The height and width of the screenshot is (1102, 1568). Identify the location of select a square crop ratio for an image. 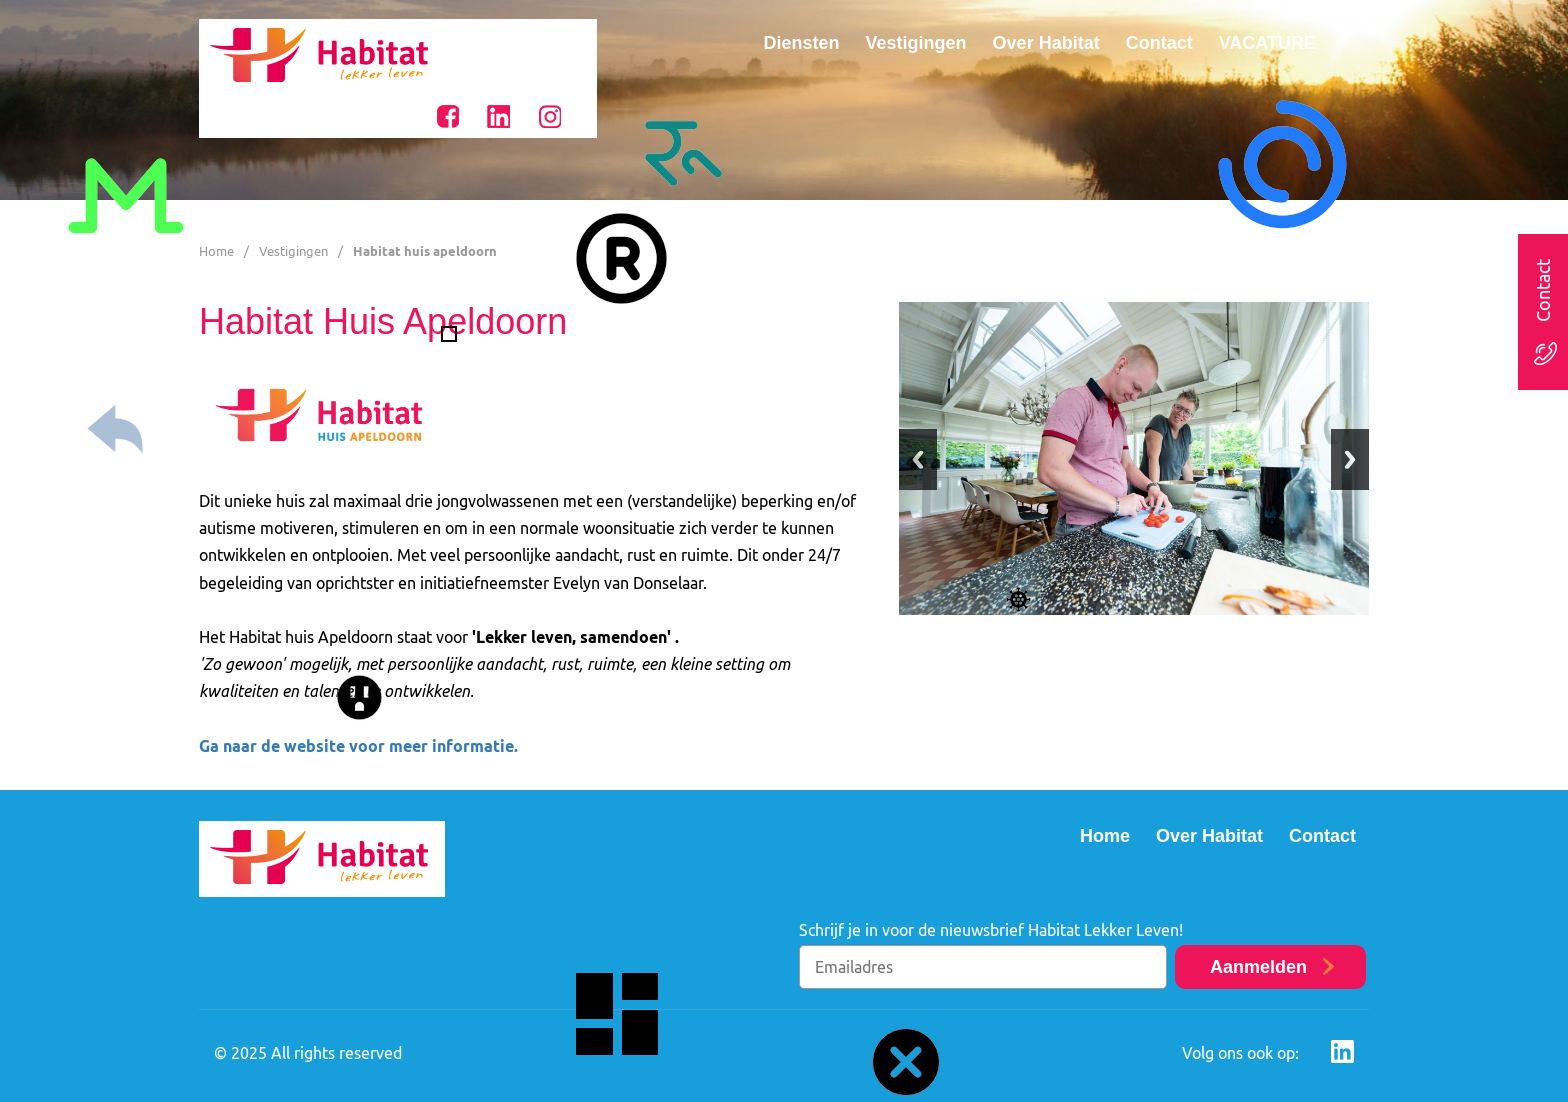
(449, 334).